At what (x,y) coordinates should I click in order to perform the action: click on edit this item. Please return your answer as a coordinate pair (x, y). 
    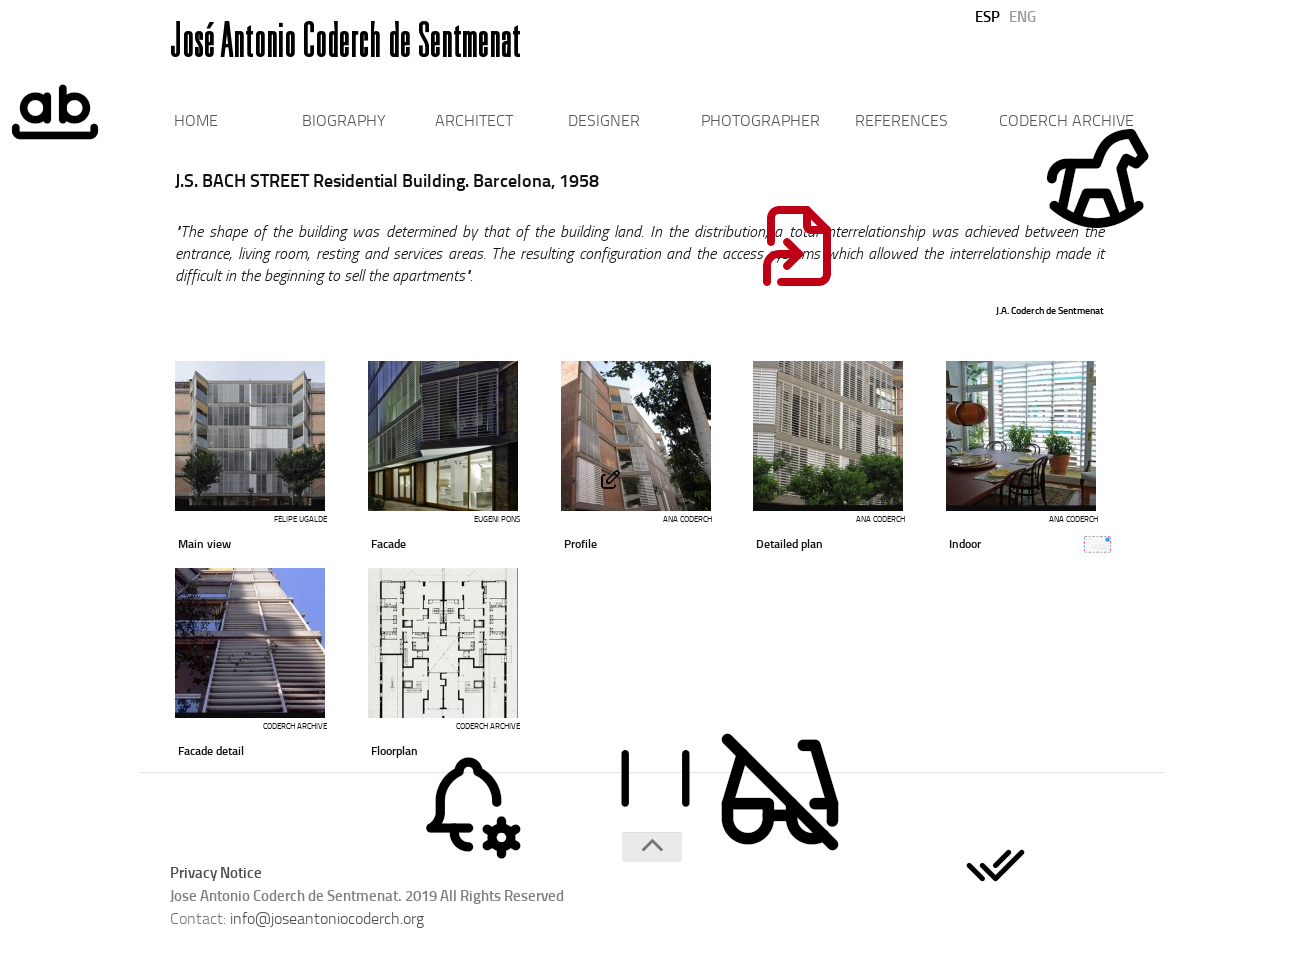
    Looking at the image, I should click on (610, 480).